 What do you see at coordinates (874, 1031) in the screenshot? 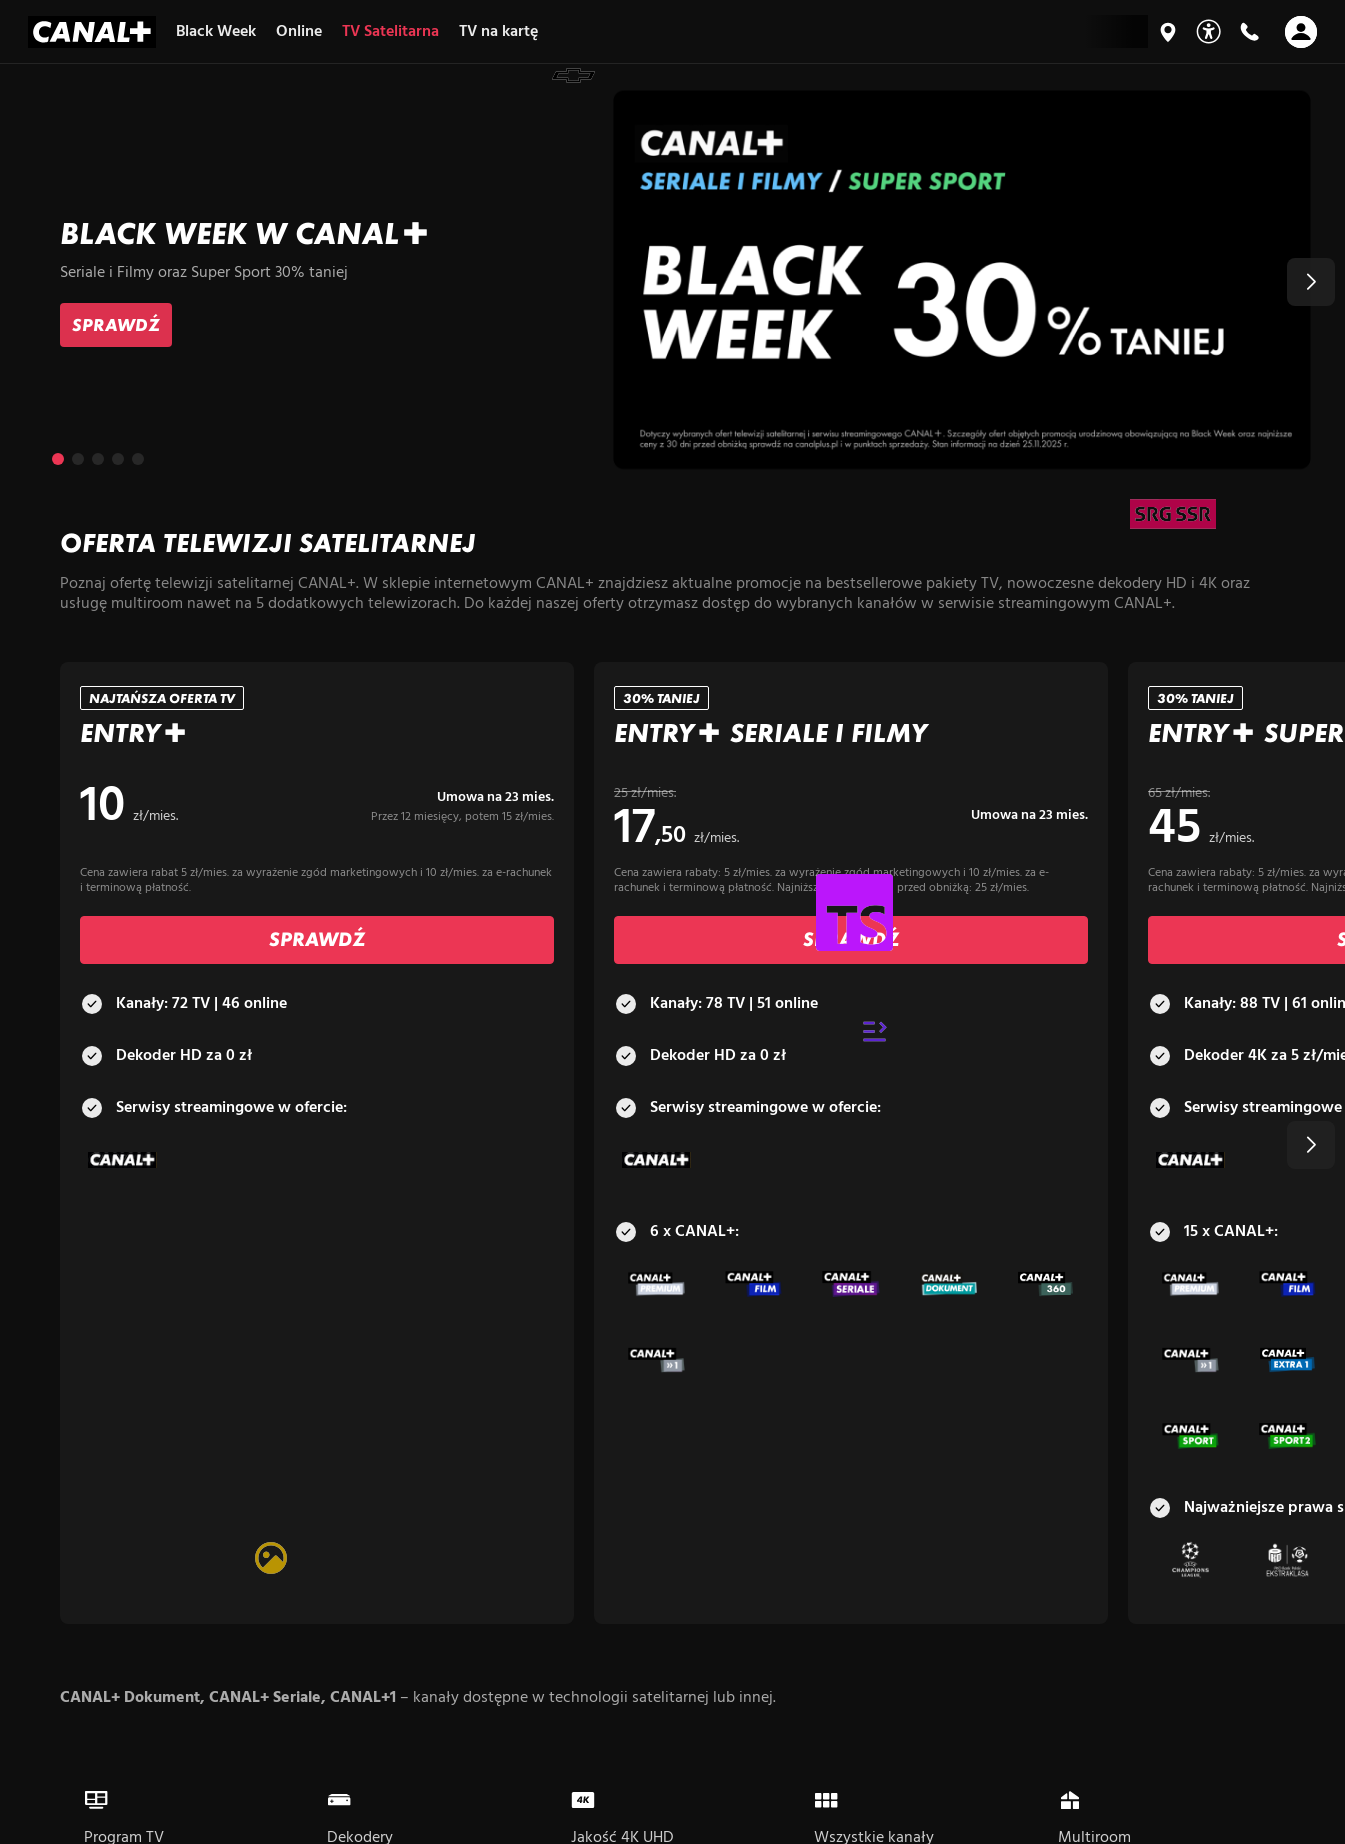
I see `expand the side navigation menu` at bounding box center [874, 1031].